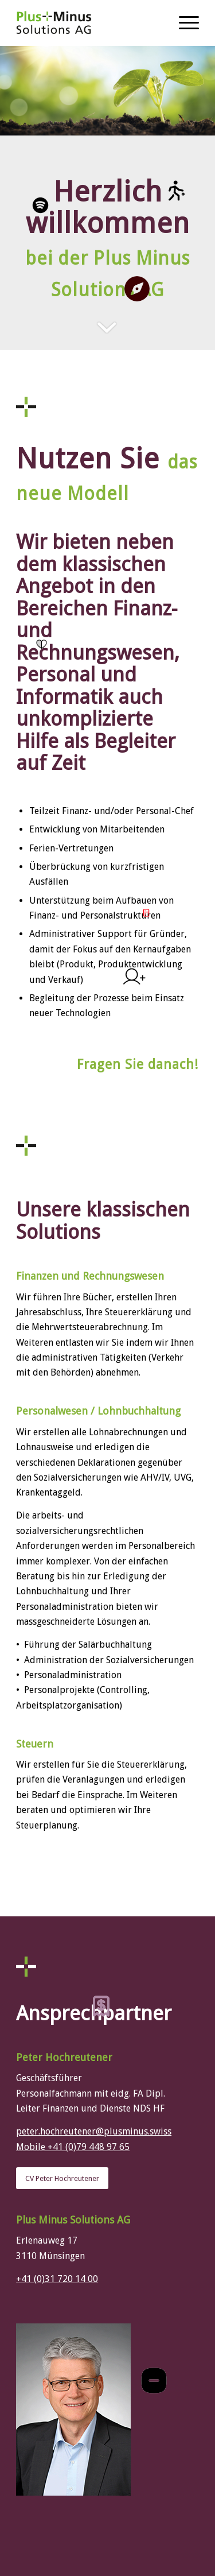 The image size is (215, 2576). Describe the element at coordinates (154, 2380) in the screenshot. I see `remove an item from a list or collection` at that location.